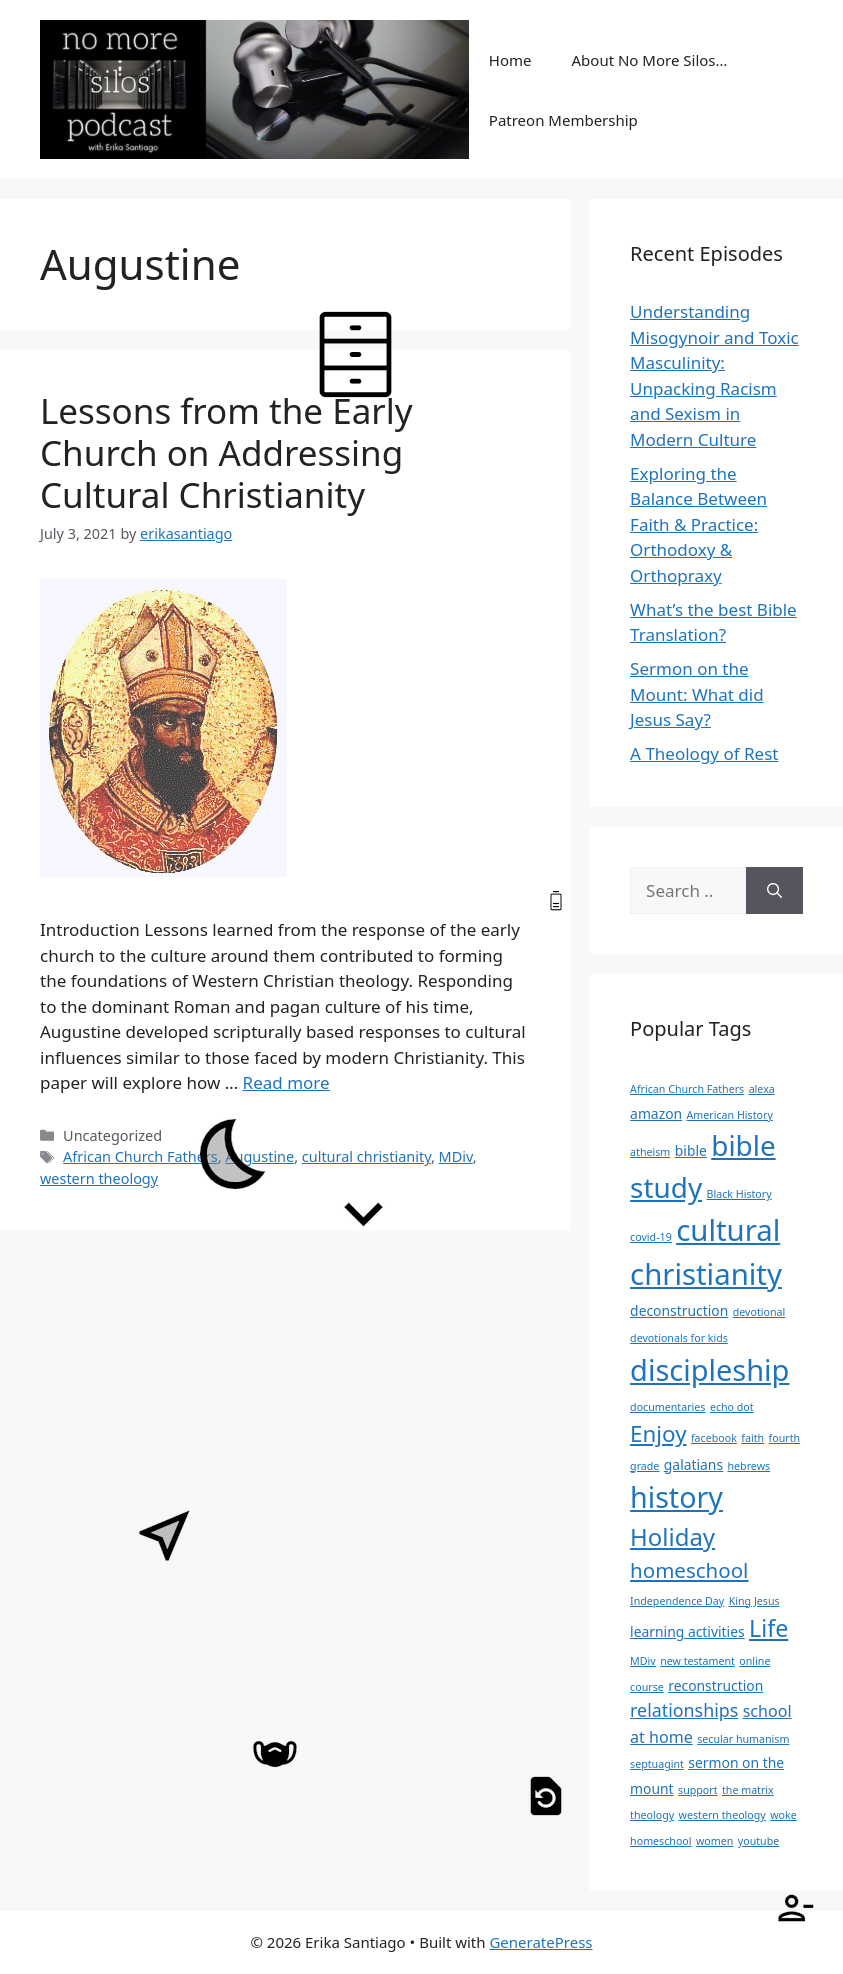  Describe the element at coordinates (355, 354) in the screenshot. I see `access storage or file organization` at that location.